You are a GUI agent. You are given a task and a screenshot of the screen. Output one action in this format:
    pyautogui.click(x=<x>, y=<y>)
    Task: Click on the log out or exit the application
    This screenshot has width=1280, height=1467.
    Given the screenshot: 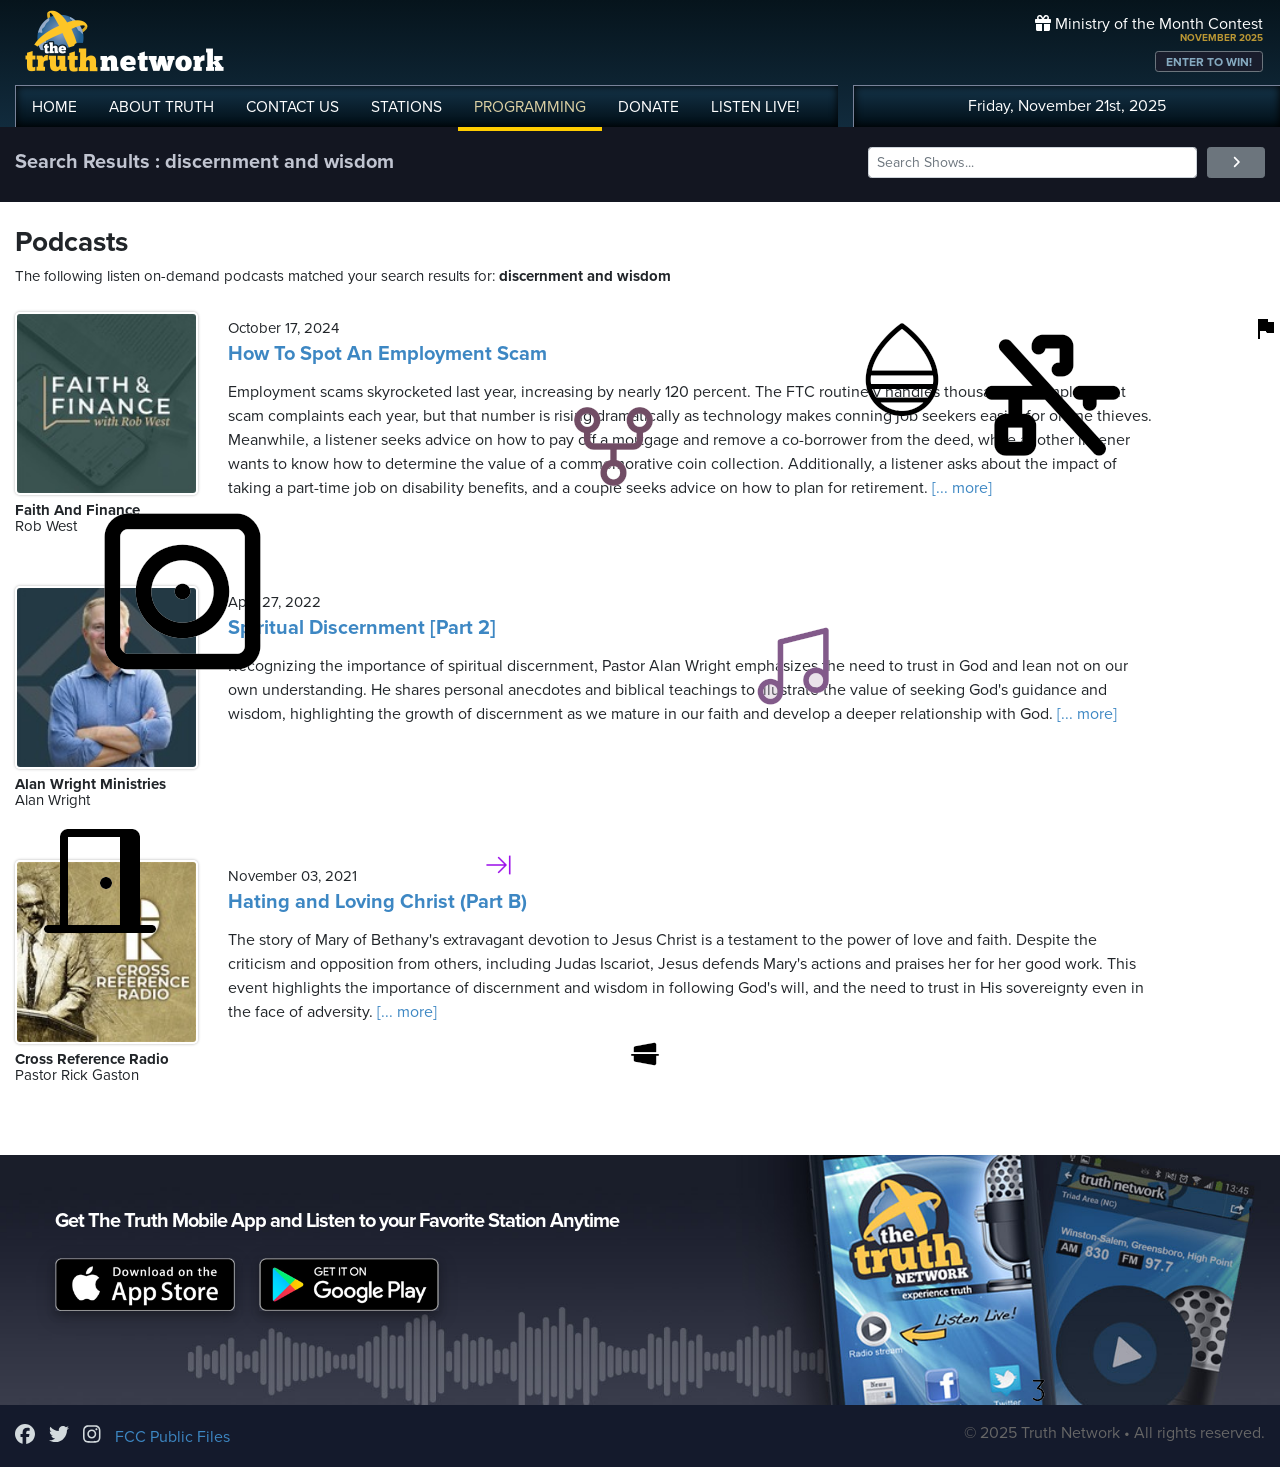 What is the action you would take?
    pyautogui.click(x=100, y=881)
    